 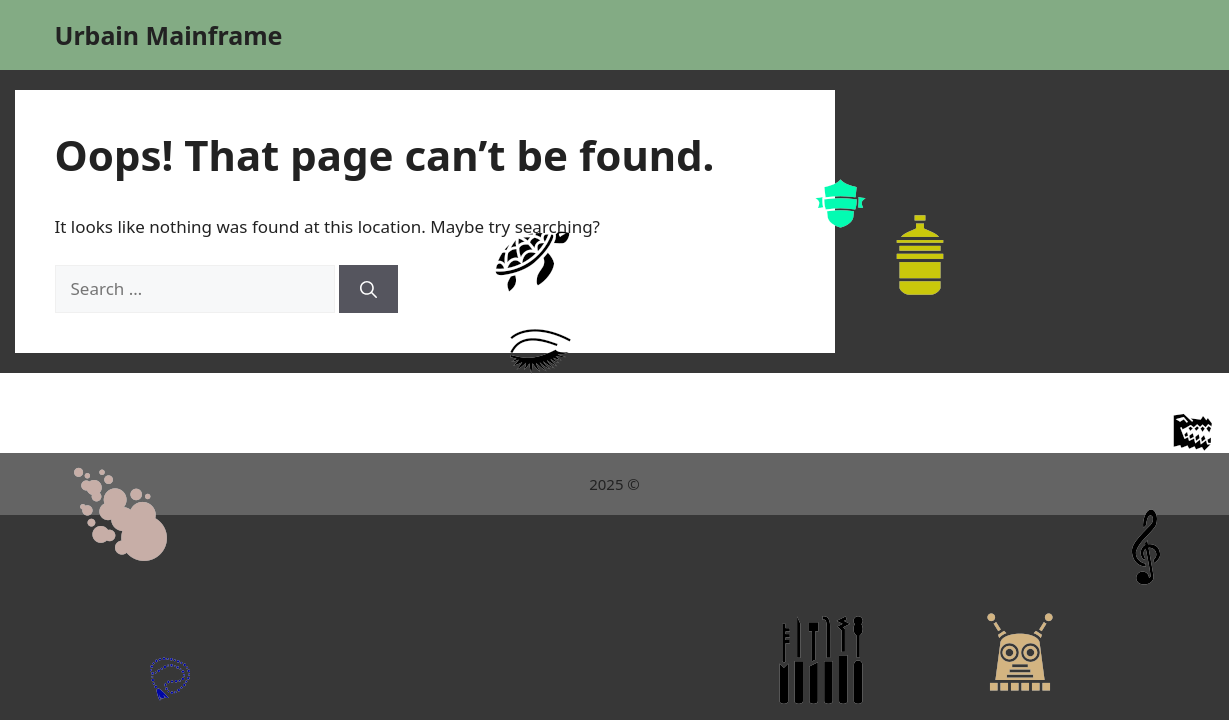 What do you see at coordinates (170, 679) in the screenshot?
I see `access prayer or meditation features` at bounding box center [170, 679].